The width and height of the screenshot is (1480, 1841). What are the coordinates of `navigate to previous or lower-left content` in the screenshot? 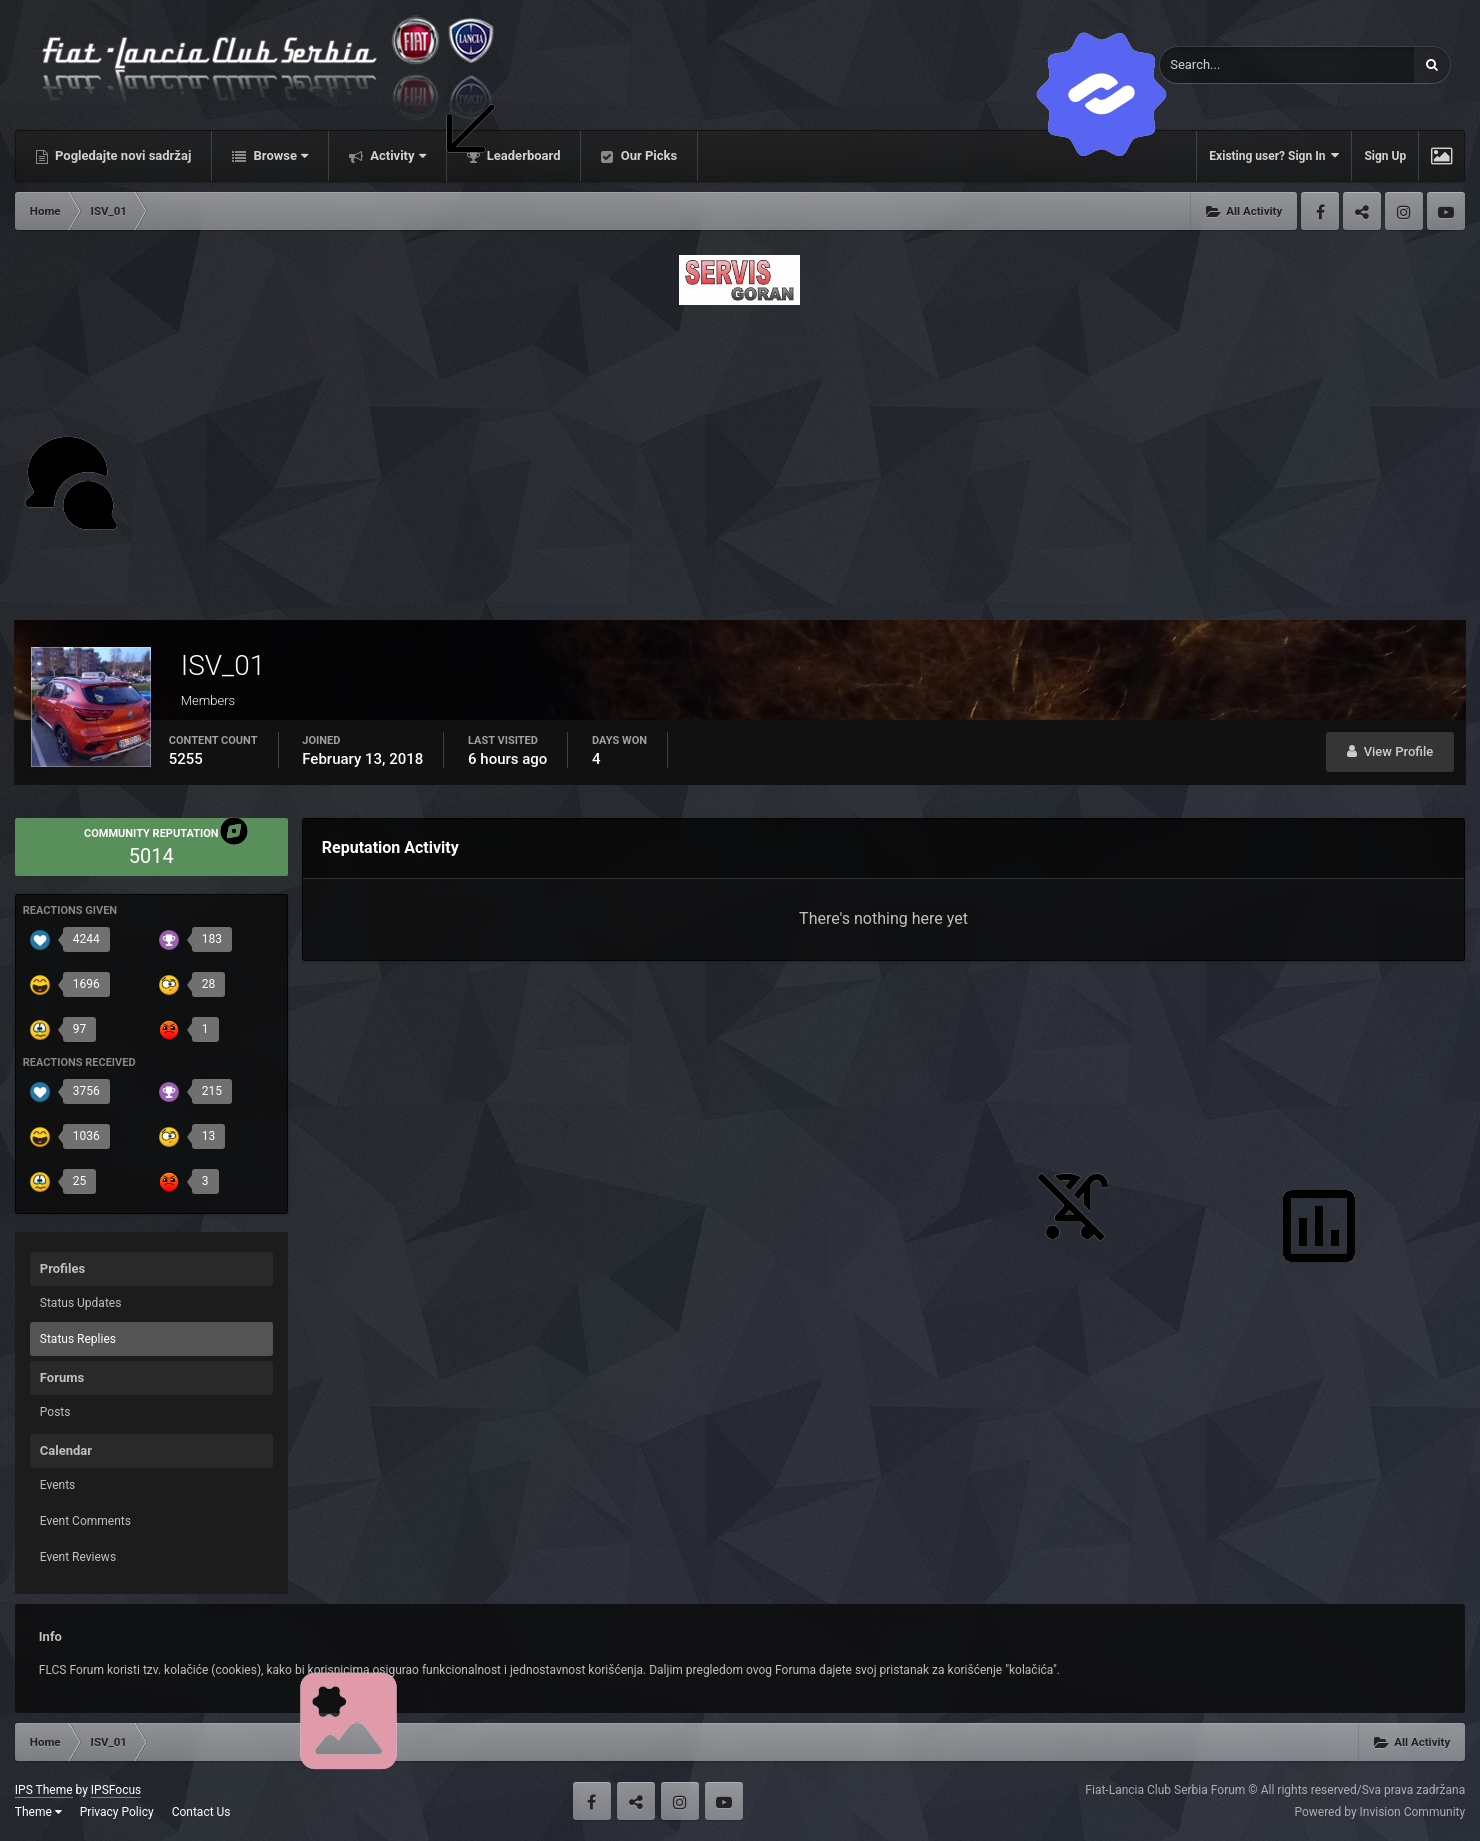 It's located at (472, 126).